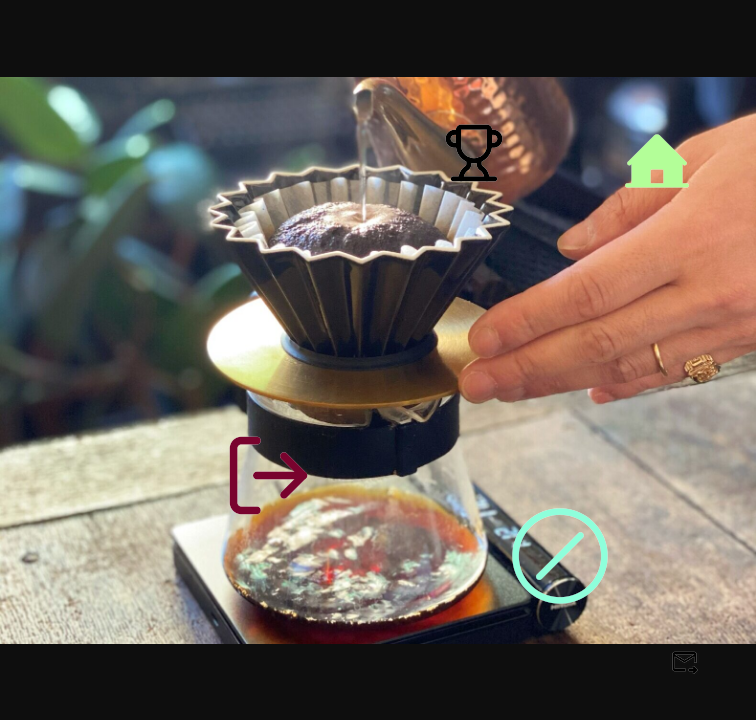 The width and height of the screenshot is (756, 720). I want to click on view achievements or awards, so click(474, 153).